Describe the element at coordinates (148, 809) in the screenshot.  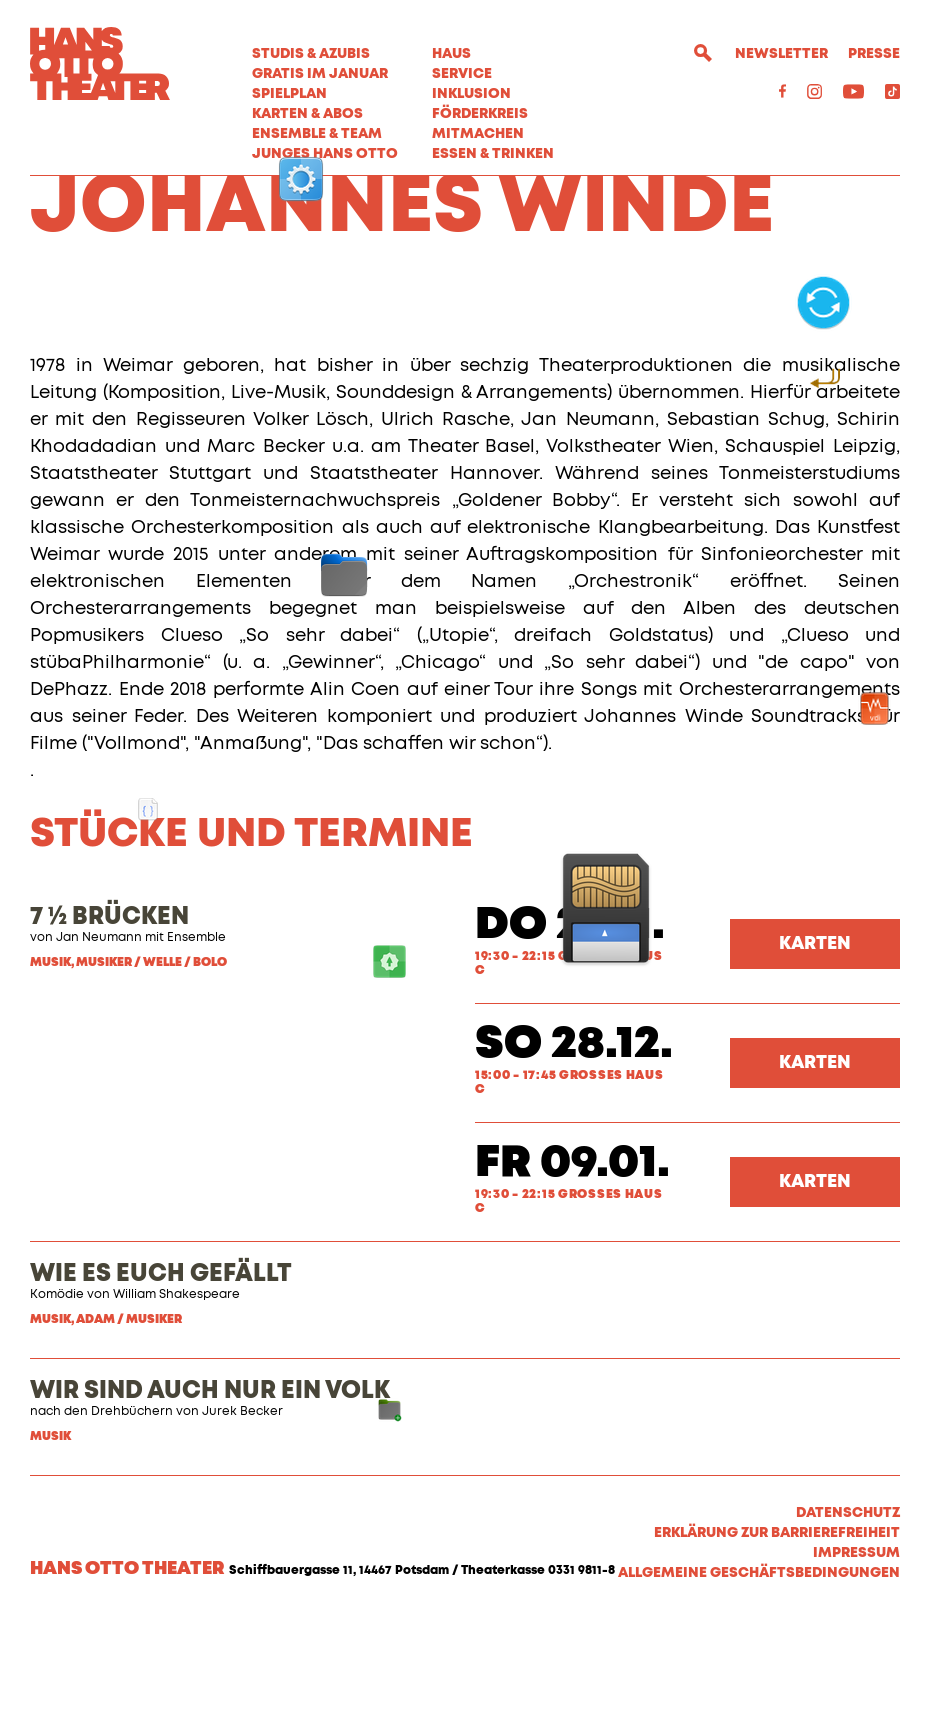
I see `open a CSS stylesheet file` at that location.